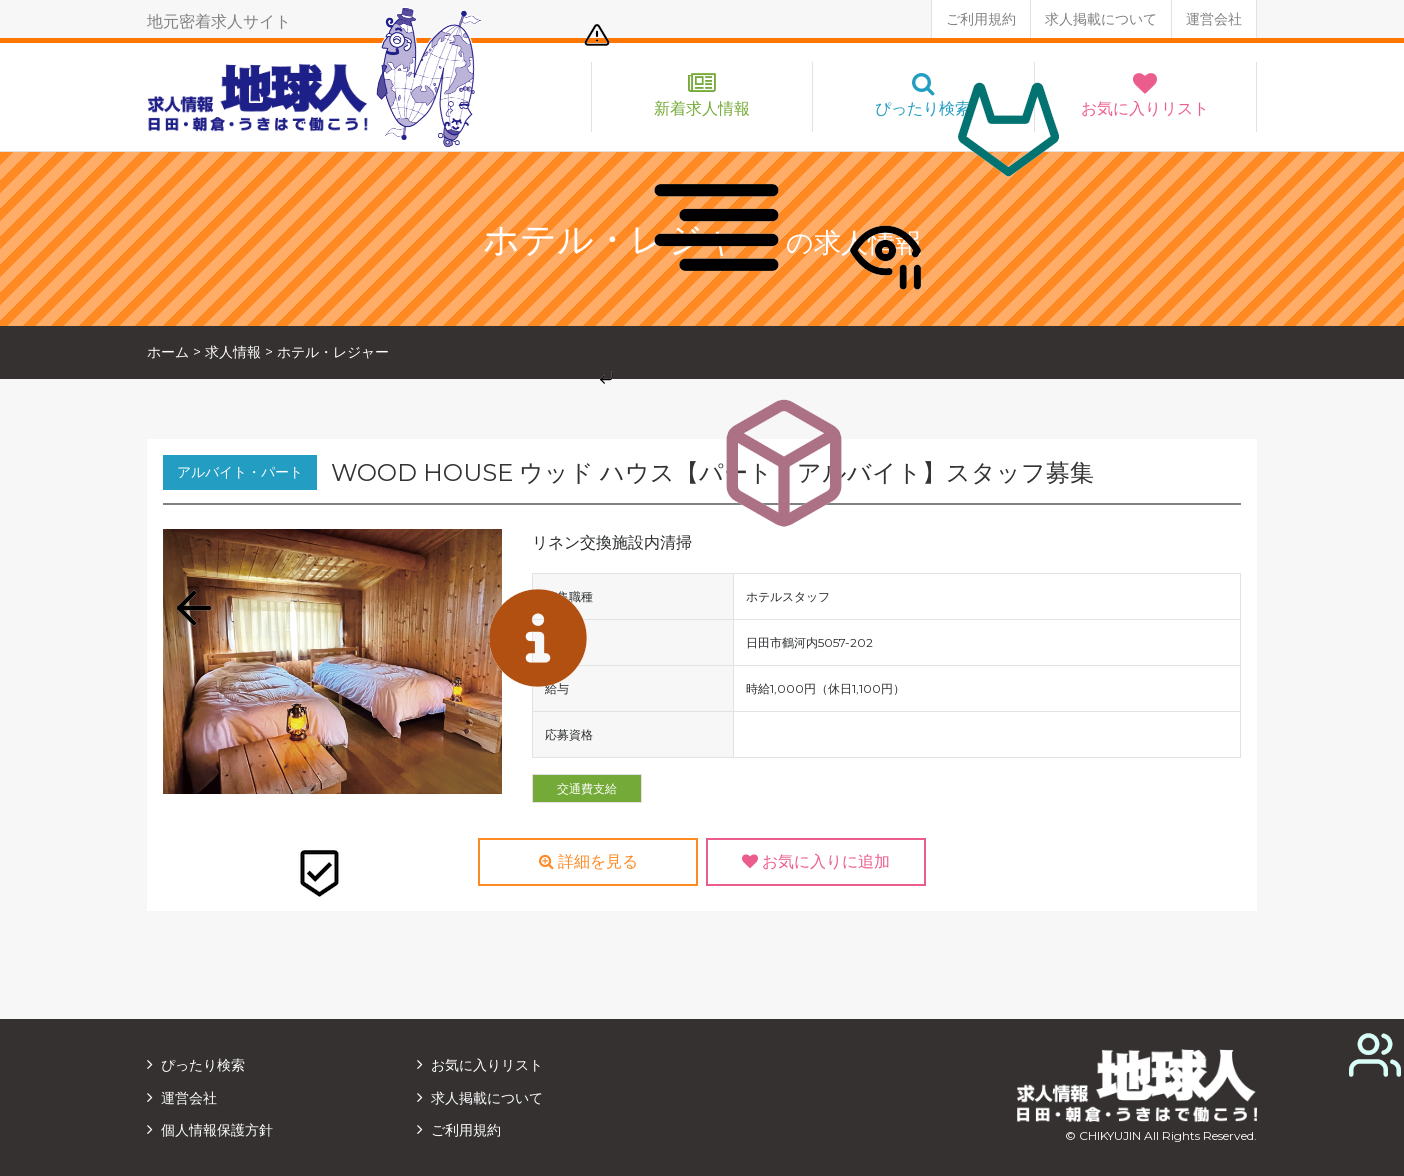 The width and height of the screenshot is (1404, 1176). I want to click on view package or shipment details, so click(784, 463).